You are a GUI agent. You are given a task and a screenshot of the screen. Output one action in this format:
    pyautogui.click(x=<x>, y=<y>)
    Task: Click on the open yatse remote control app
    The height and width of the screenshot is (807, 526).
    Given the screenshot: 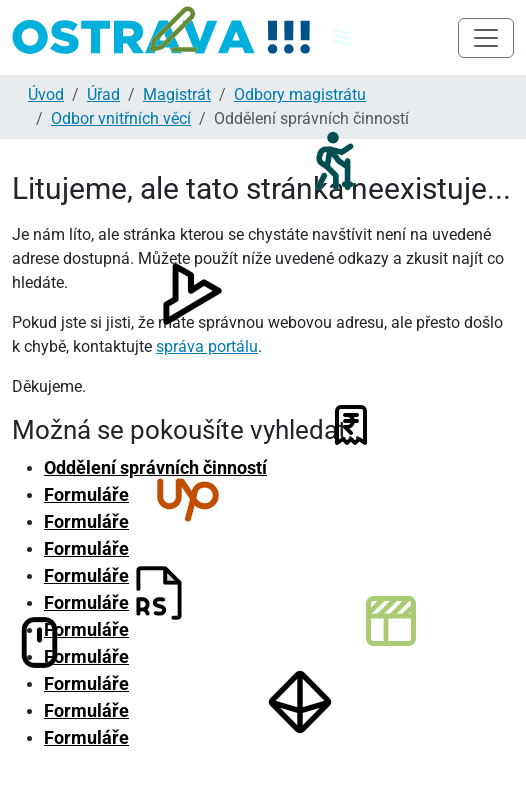 What is the action you would take?
    pyautogui.click(x=191, y=294)
    